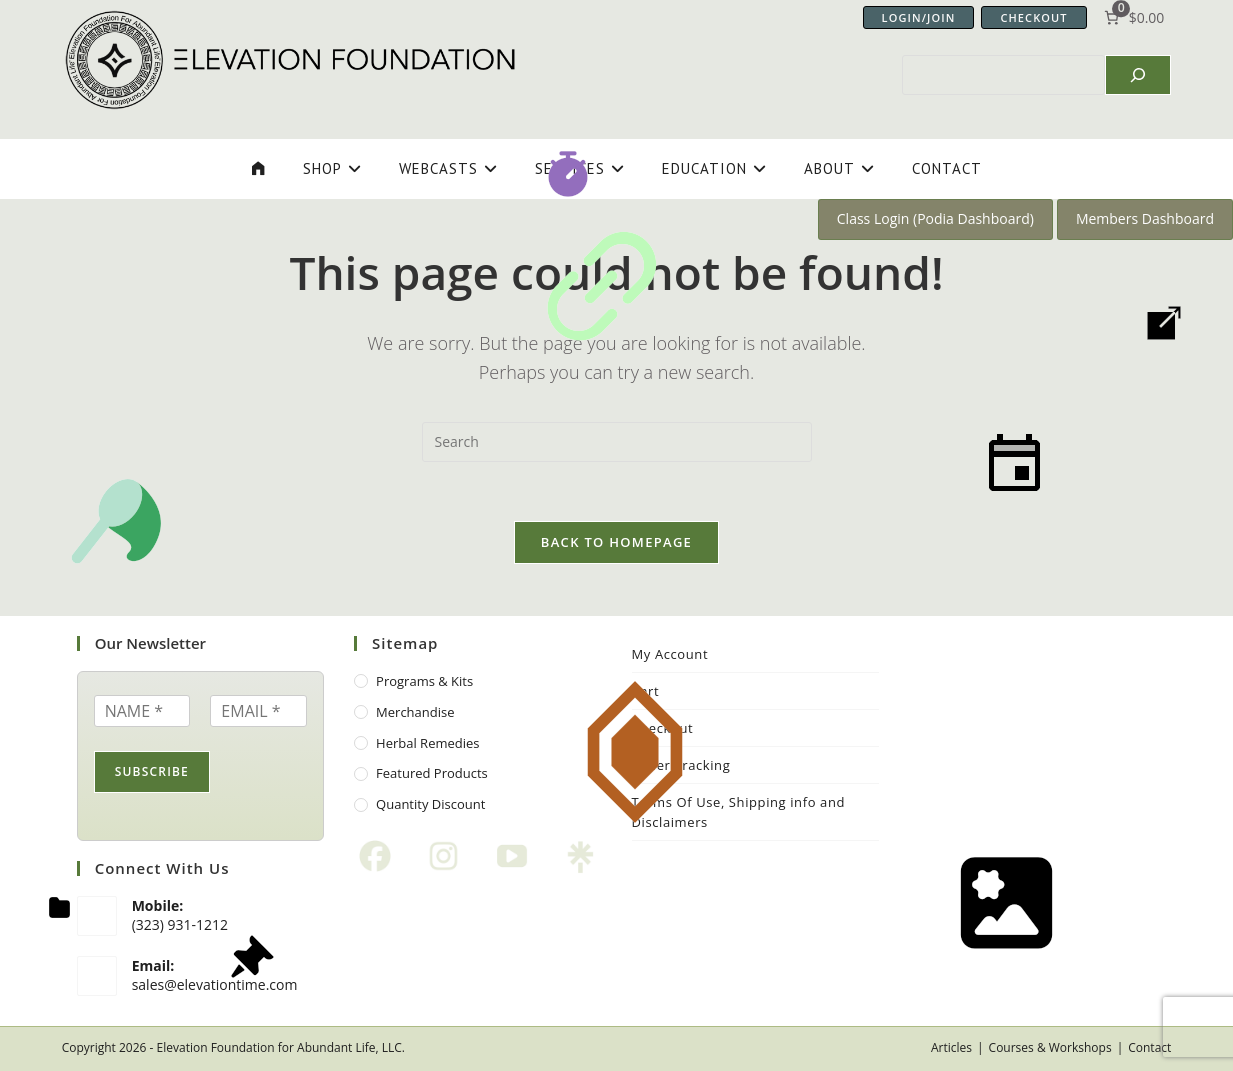 This screenshot has width=1233, height=1071. What do you see at coordinates (59, 907) in the screenshot?
I see `open folder to view files` at bounding box center [59, 907].